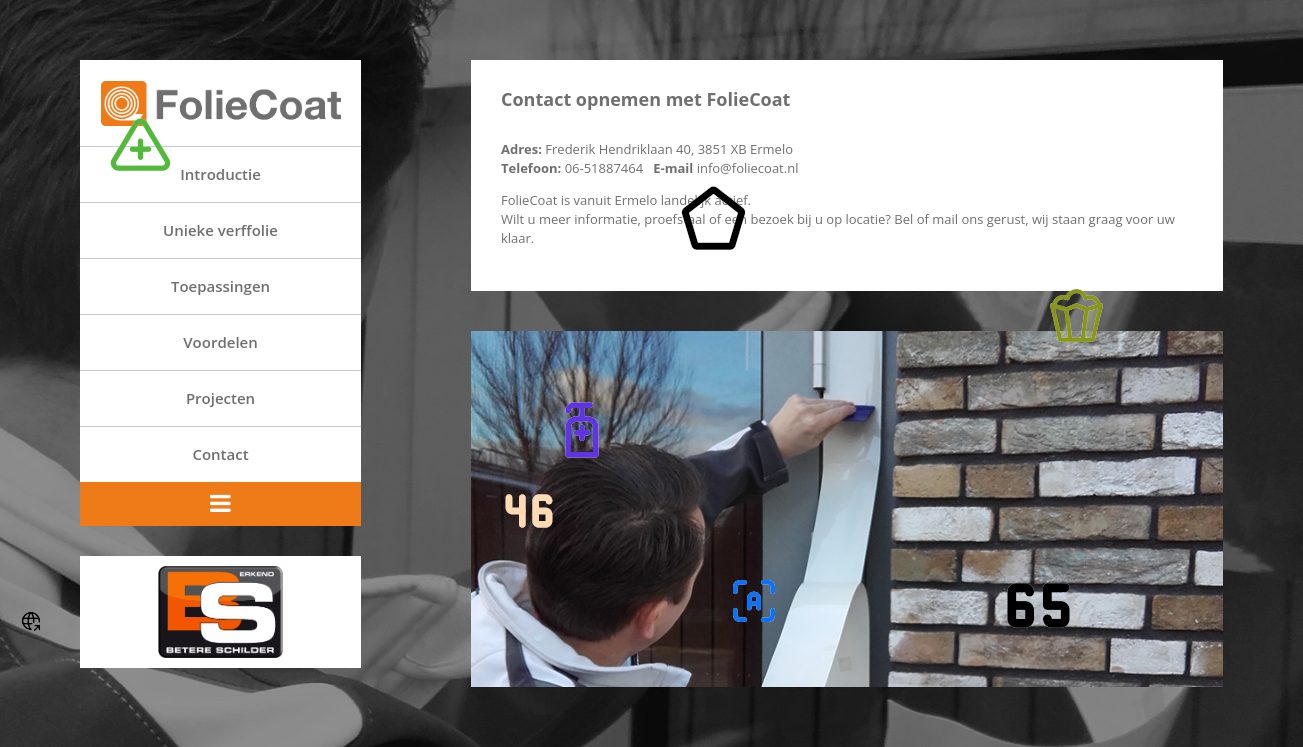 The width and height of the screenshot is (1303, 747). What do you see at coordinates (1076, 317) in the screenshot?
I see `access movies or entertainment section` at bounding box center [1076, 317].